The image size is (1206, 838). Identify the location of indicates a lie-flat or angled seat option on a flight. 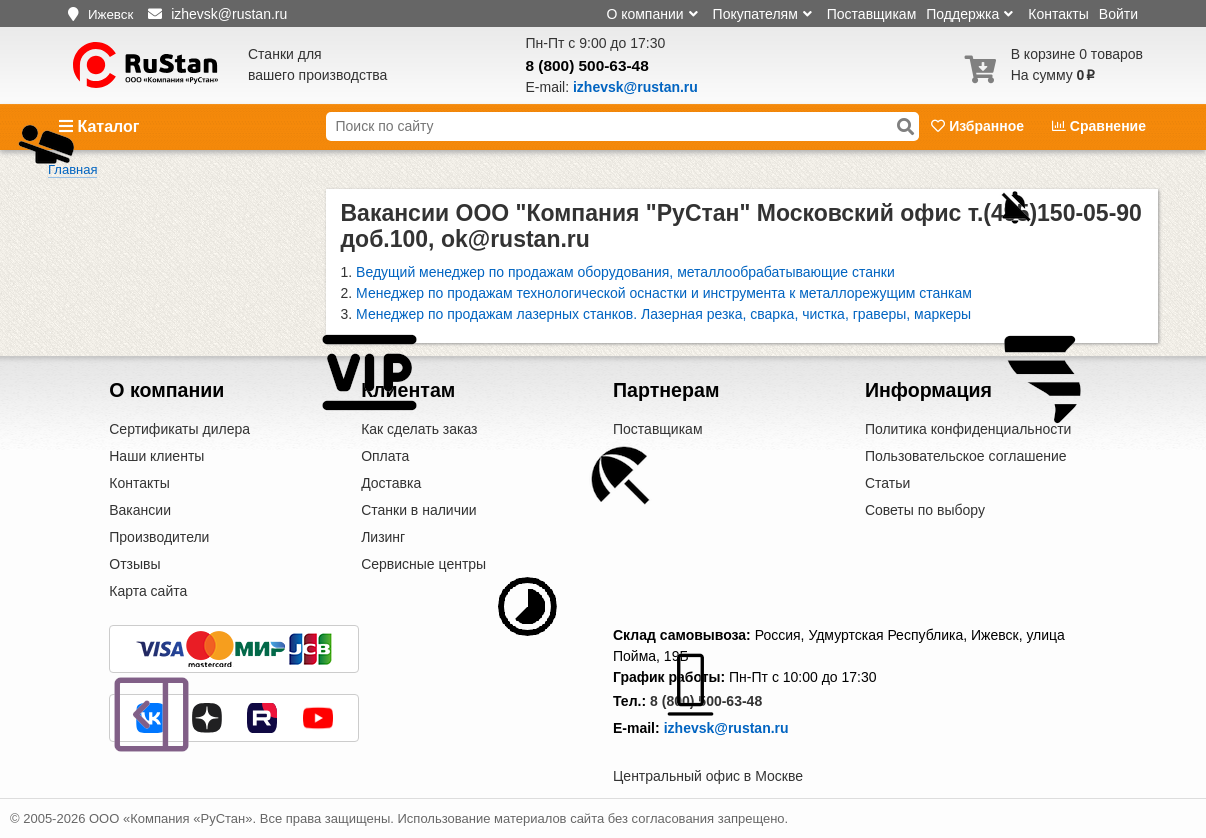
(46, 145).